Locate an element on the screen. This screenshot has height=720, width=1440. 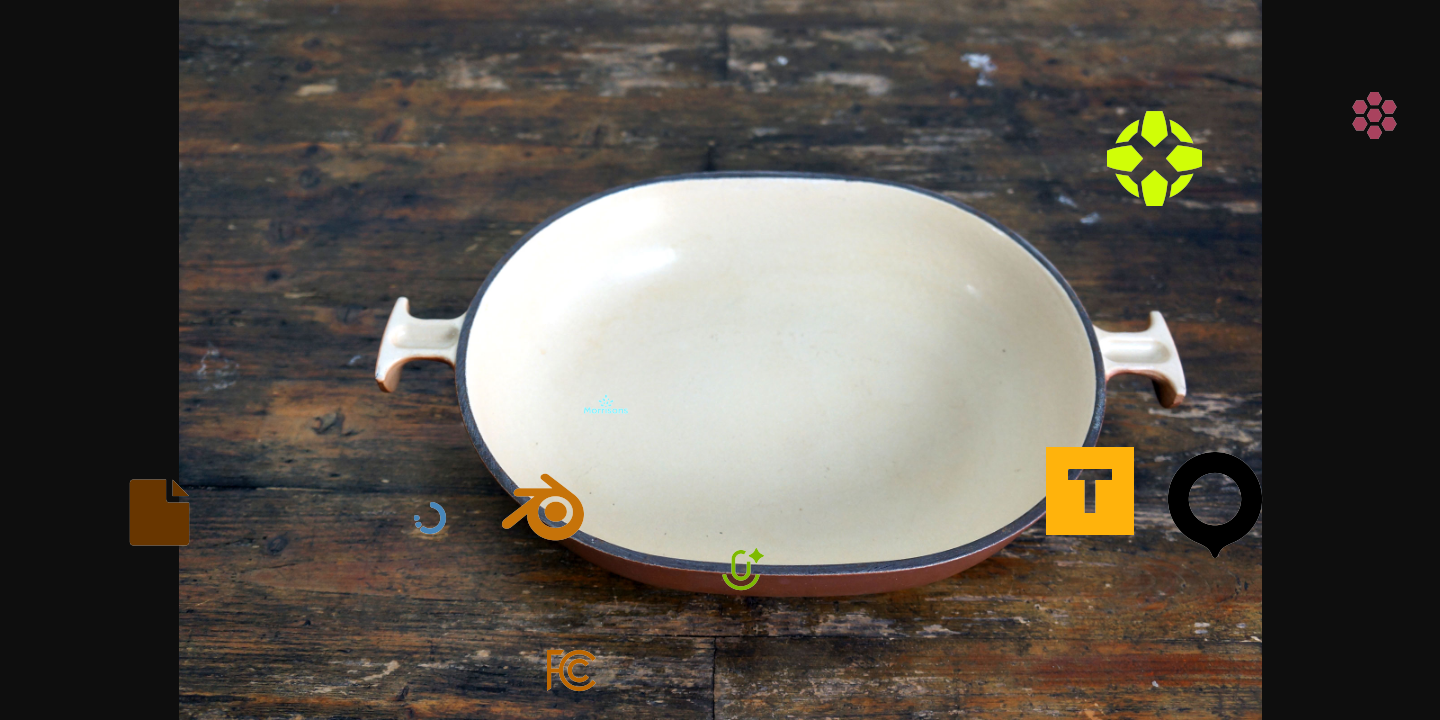
open telegraph publishing platform is located at coordinates (1090, 491).